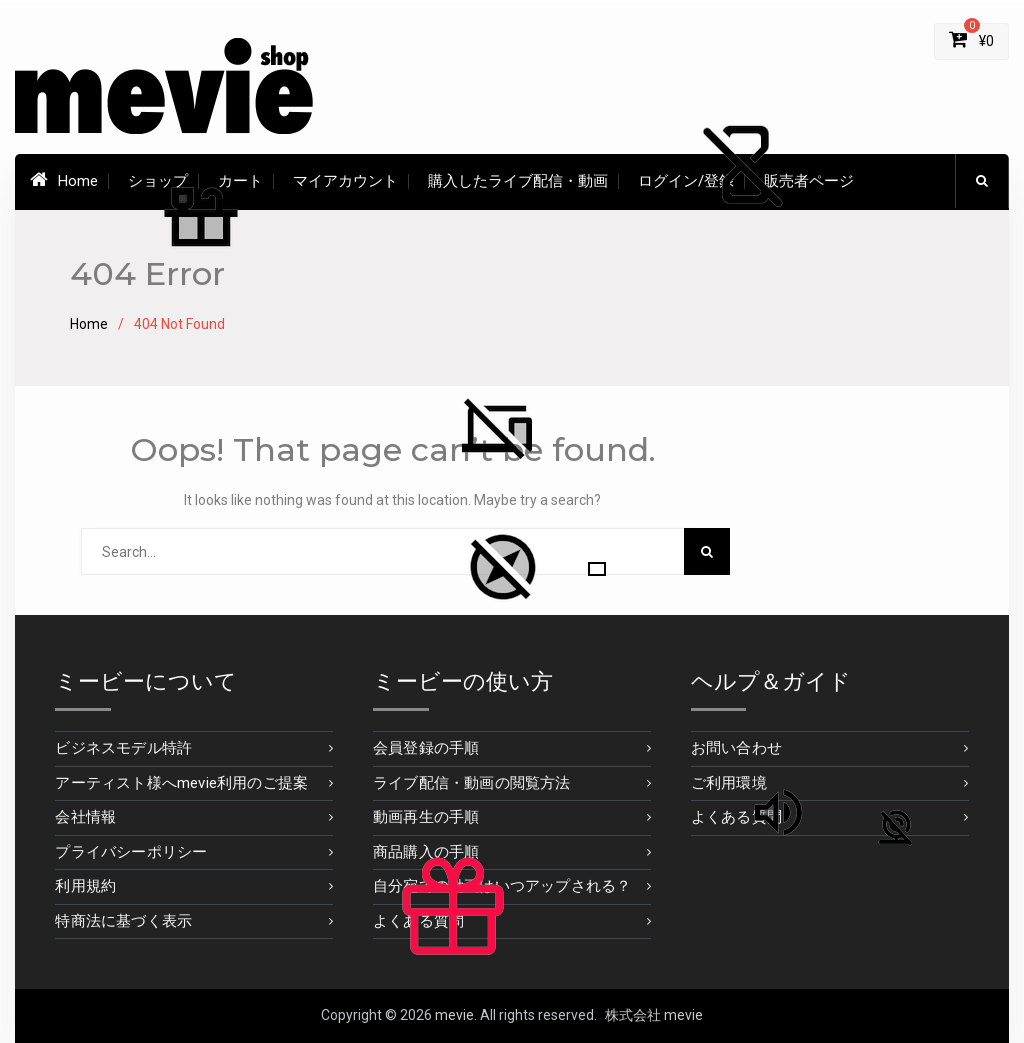  What do you see at coordinates (503, 567) in the screenshot?
I see `disable compass or navigation mode` at bounding box center [503, 567].